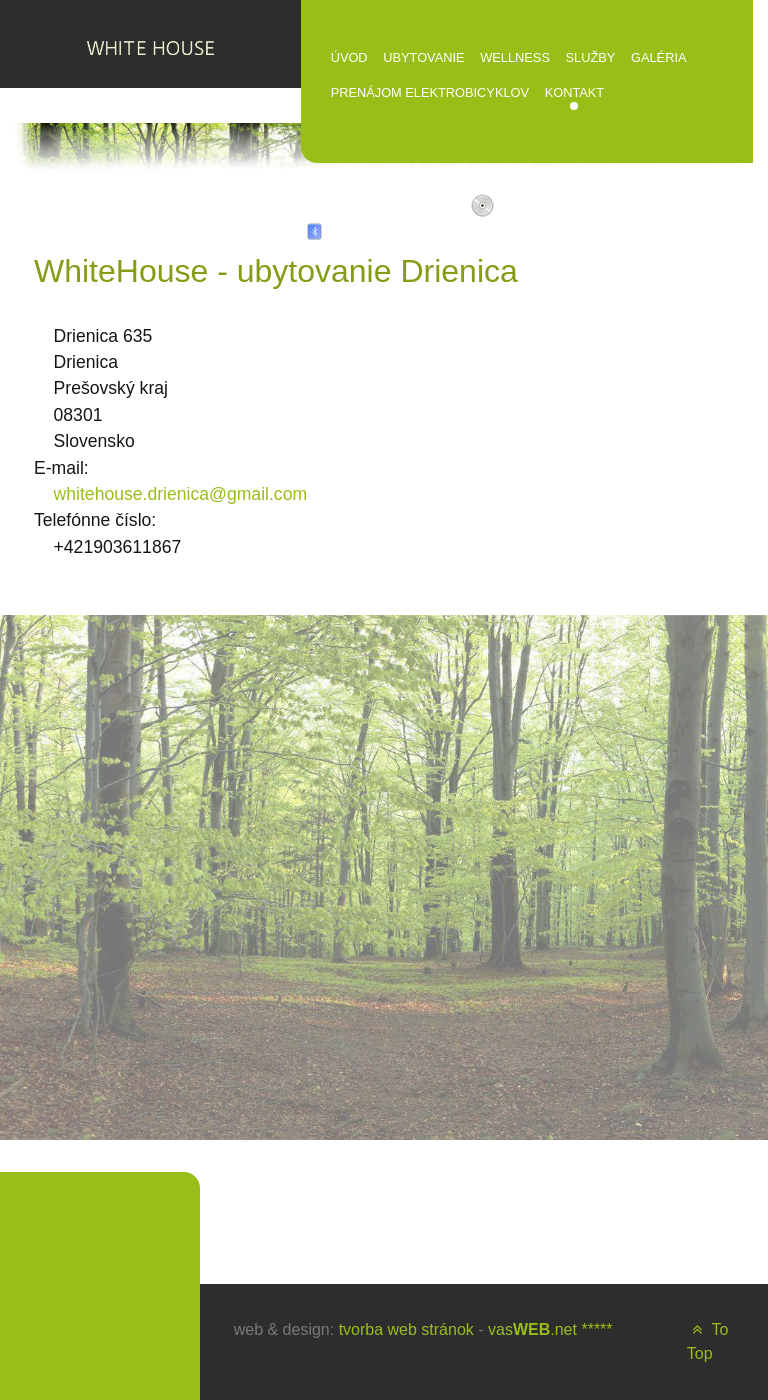 The image size is (768, 1400). I want to click on access bluetooth settings, so click(314, 231).